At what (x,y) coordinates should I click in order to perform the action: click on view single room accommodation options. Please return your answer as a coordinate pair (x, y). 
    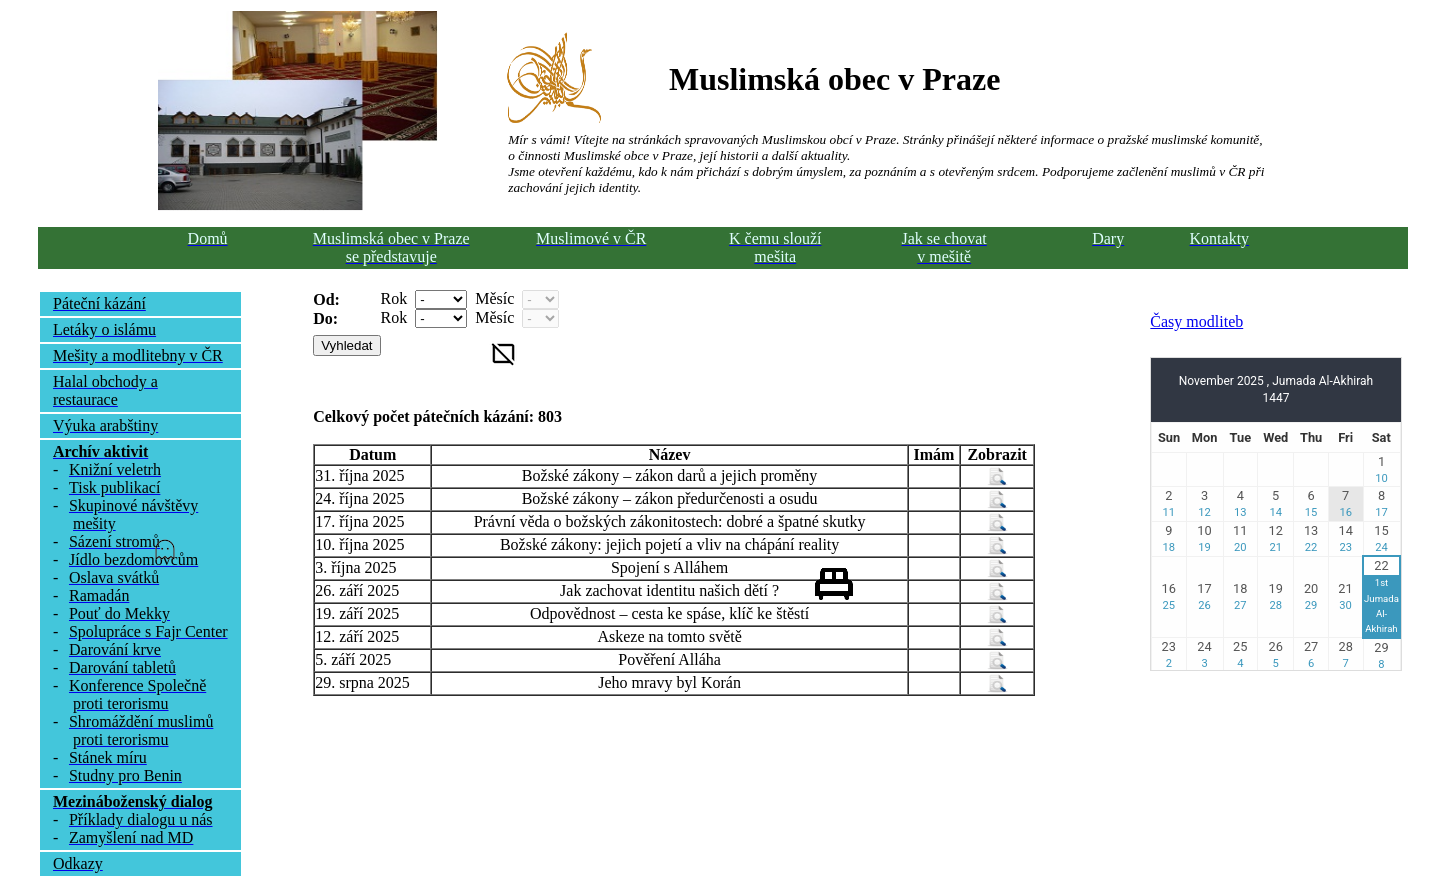
    Looking at the image, I should click on (834, 584).